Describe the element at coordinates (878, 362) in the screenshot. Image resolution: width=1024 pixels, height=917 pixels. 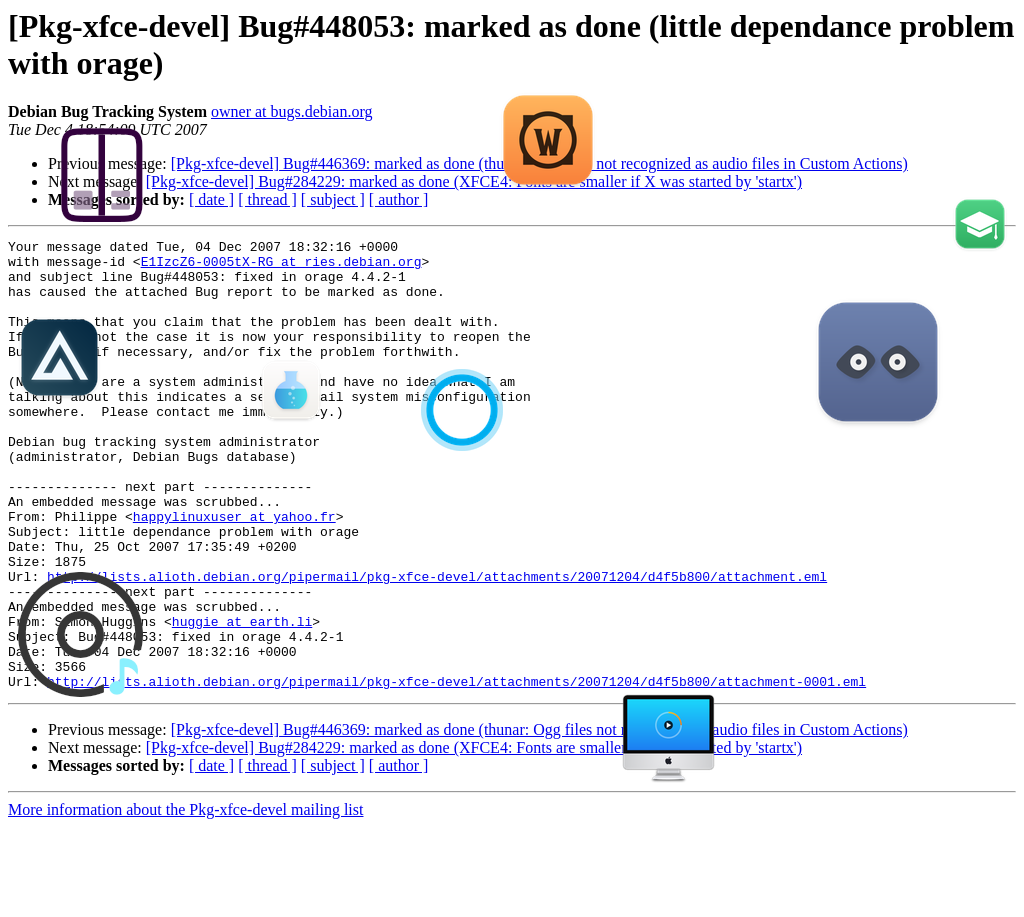
I see `open mockoon api mocking application` at that location.